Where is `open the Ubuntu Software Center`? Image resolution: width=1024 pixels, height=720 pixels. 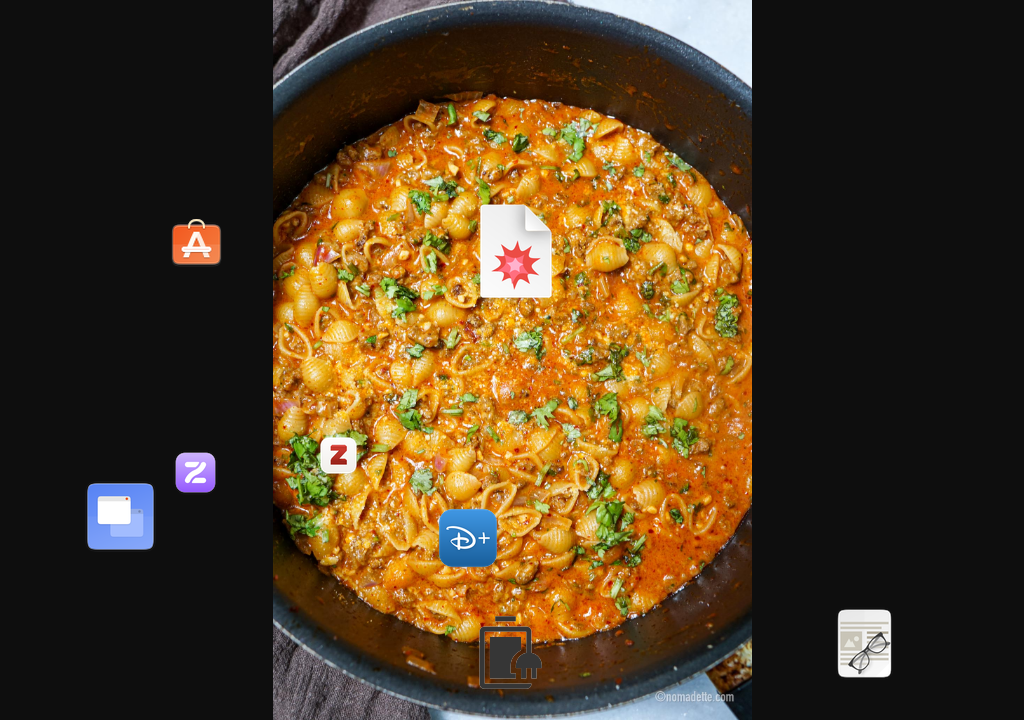 open the Ubuntu Software Center is located at coordinates (196, 244).